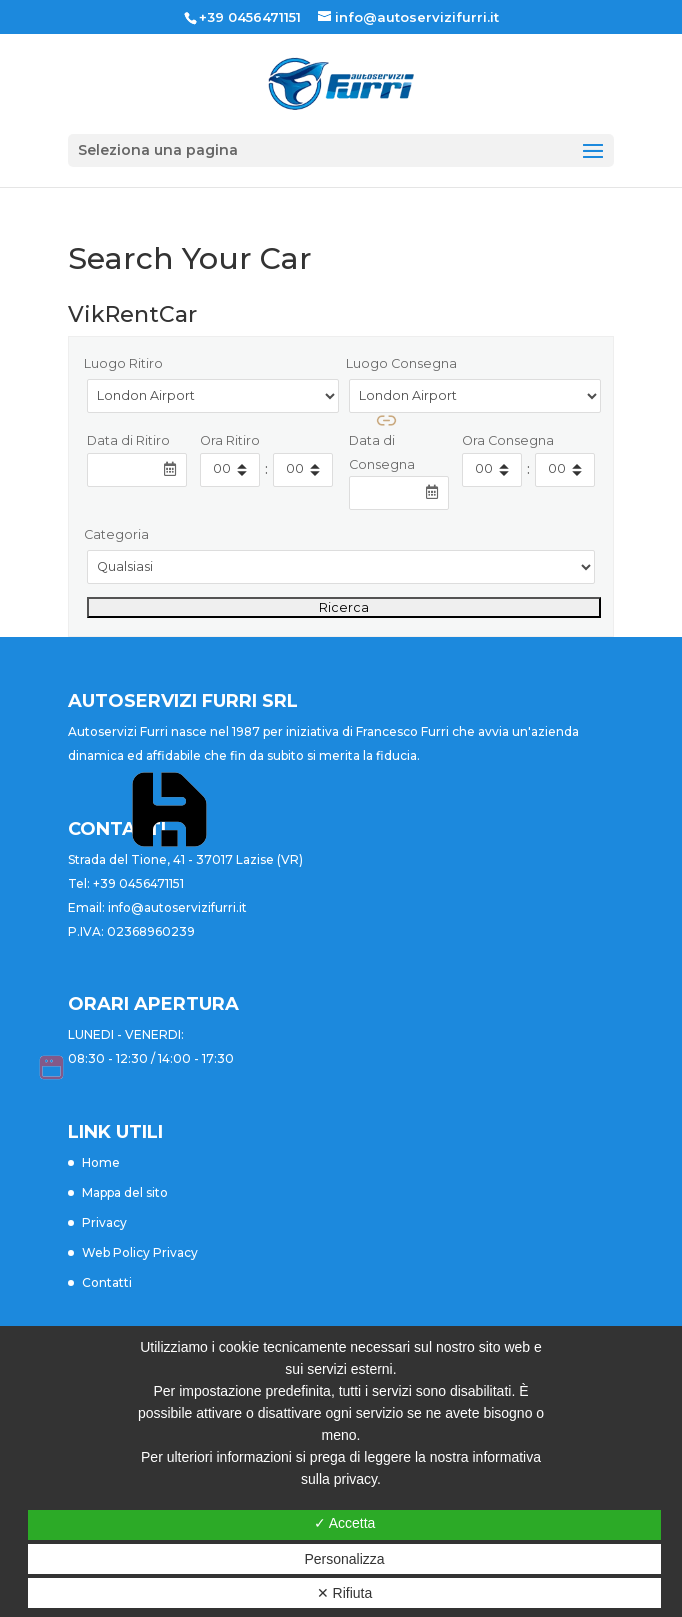  What do you see at coordinates (51, 1067) in the screenshot?
I see `open web browser` at bounding box center [51, 1067].